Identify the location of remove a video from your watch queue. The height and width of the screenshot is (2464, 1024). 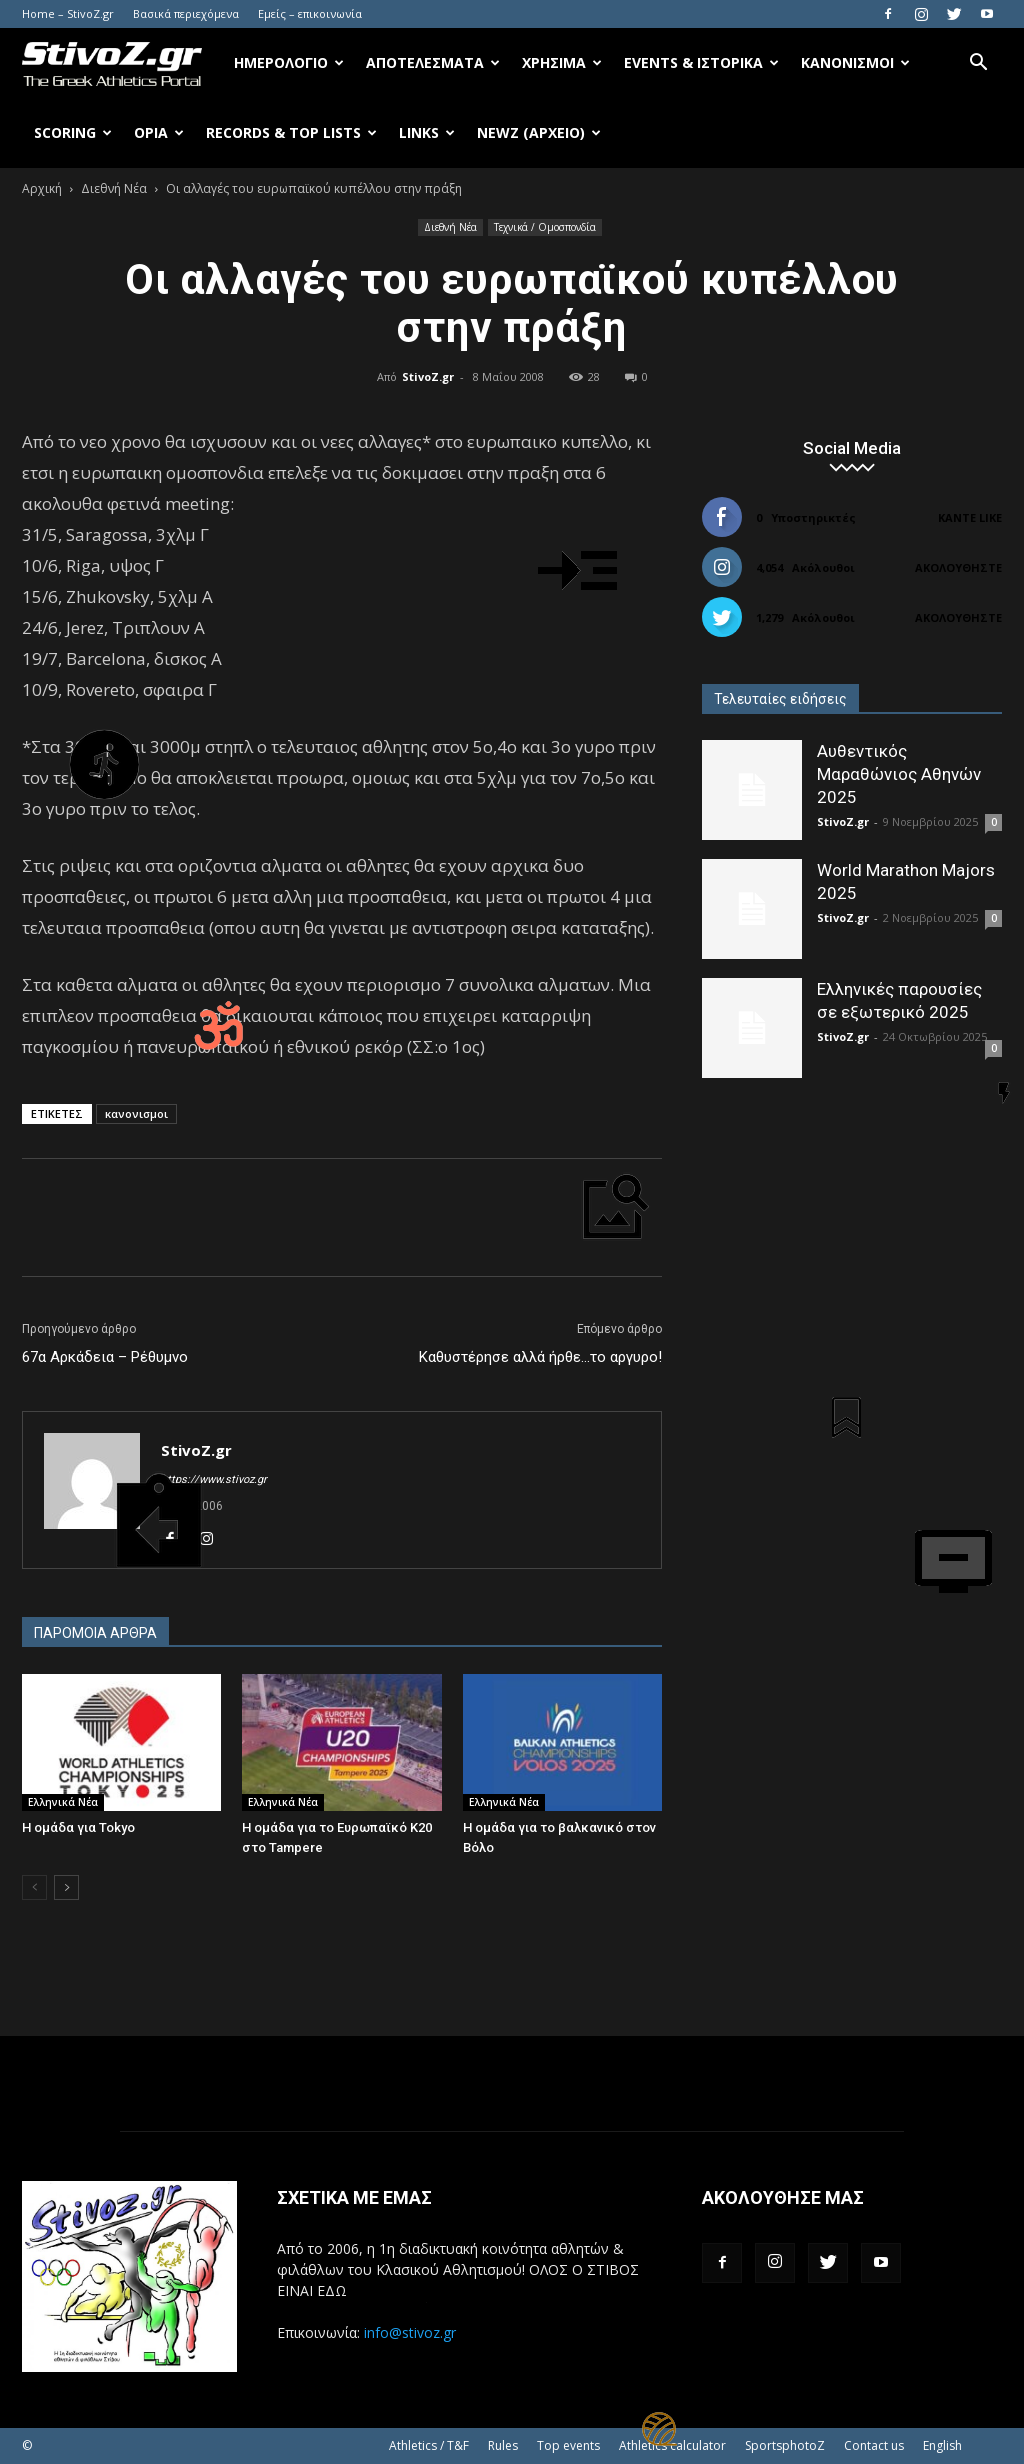
(953, 1561).